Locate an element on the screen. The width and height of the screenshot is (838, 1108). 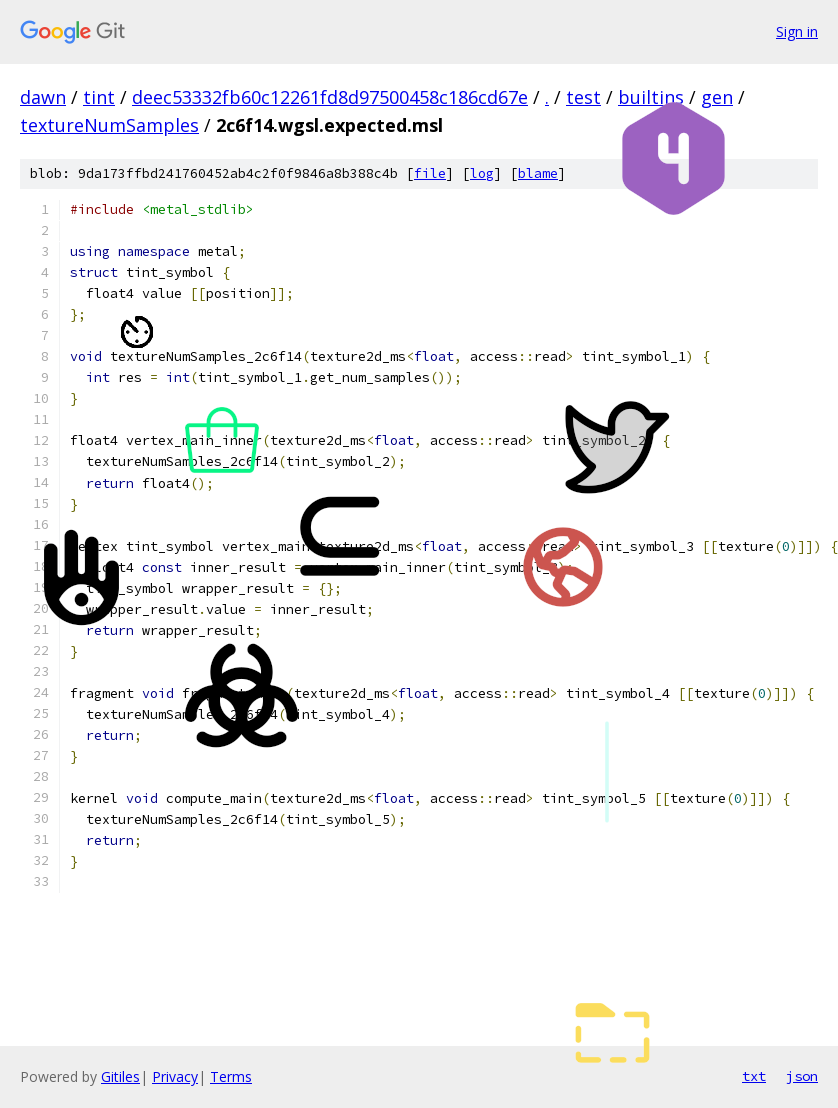
indicates a subset relationship in mathematical notation is located at coordinates (341, 534).